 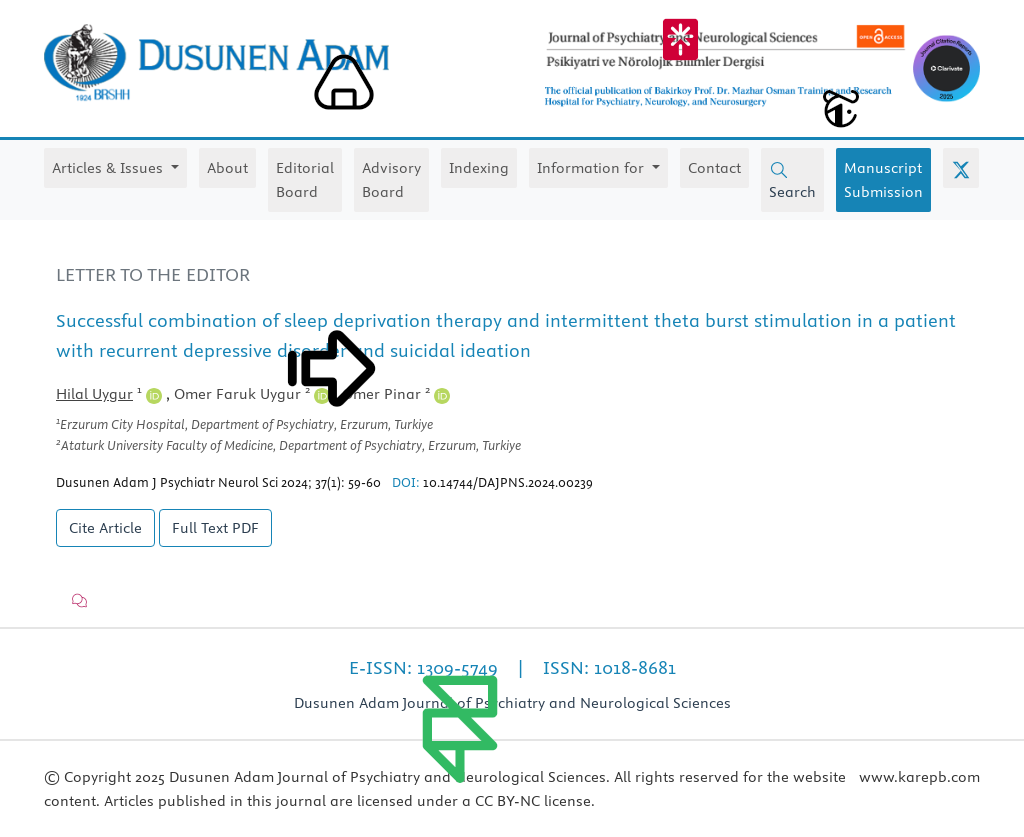 What do you see at coordinates (680, 39) in the screenshot?
I see `open linktree profile` at bounding box center [680, 39].